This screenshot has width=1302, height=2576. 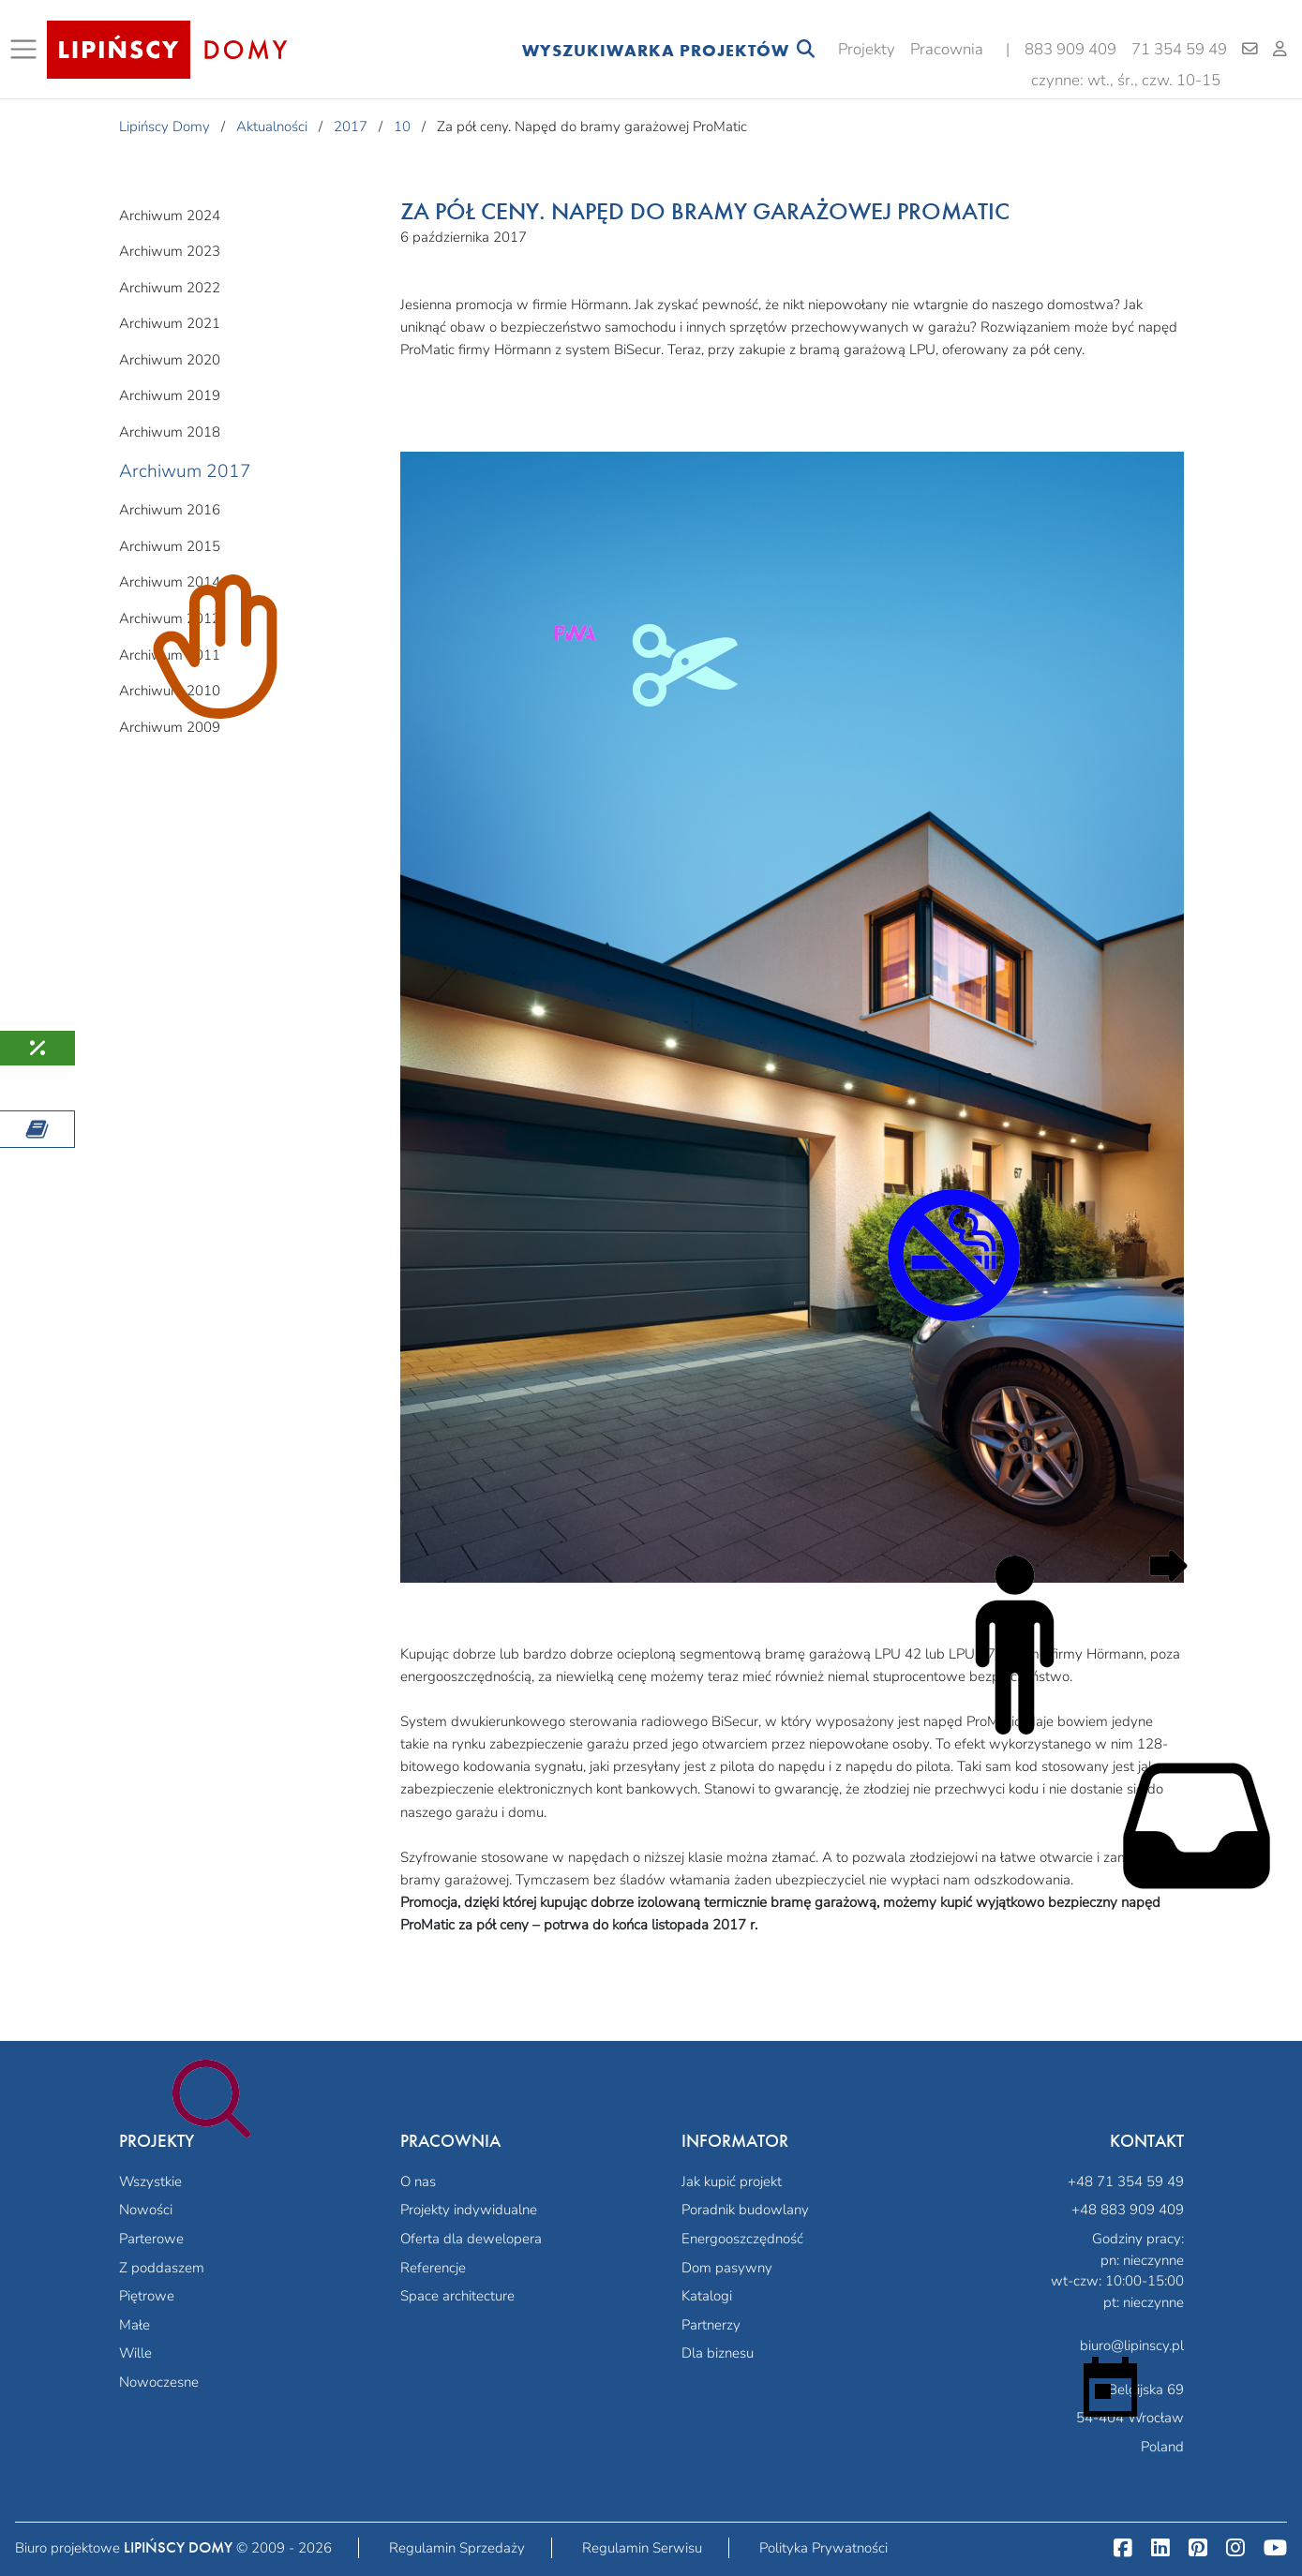 I want to click on view today's date or events, so click(x=1110, y=2390).